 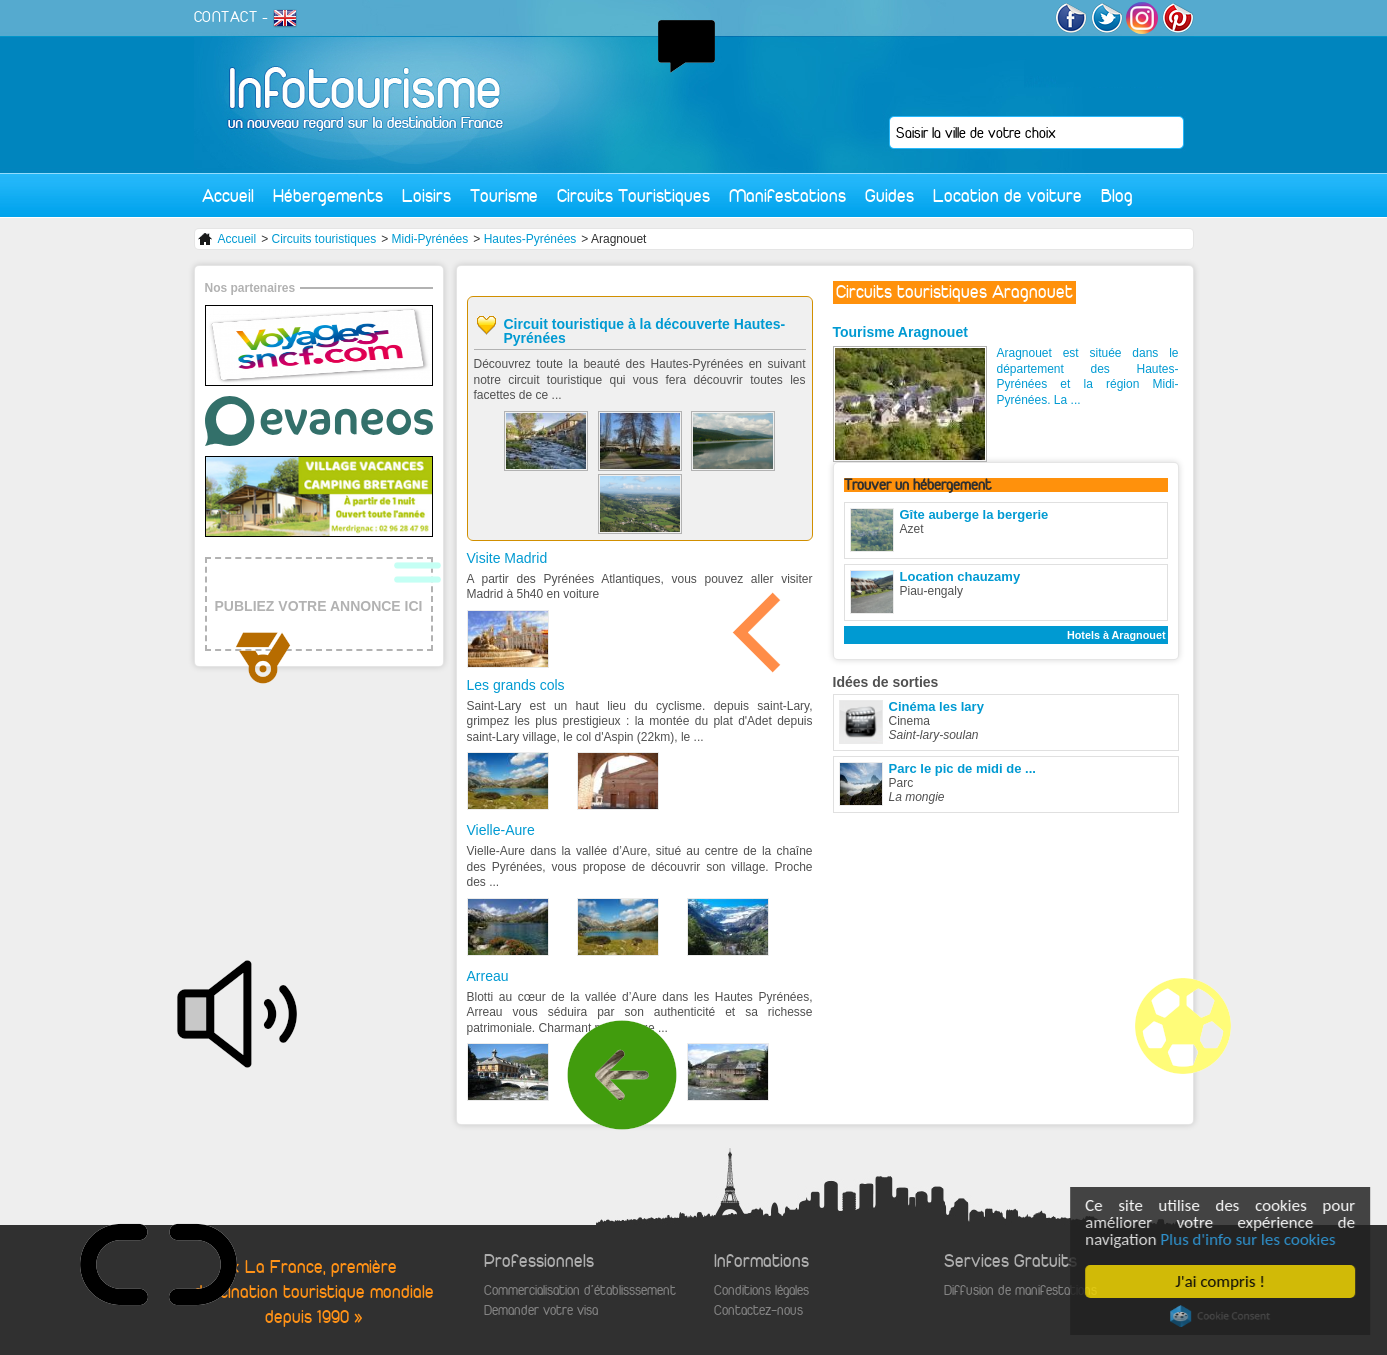 What do you see at coordinates (756, 632) in the screenshot?
I see `go back to the previous screen` at bounding box center [756, 632].